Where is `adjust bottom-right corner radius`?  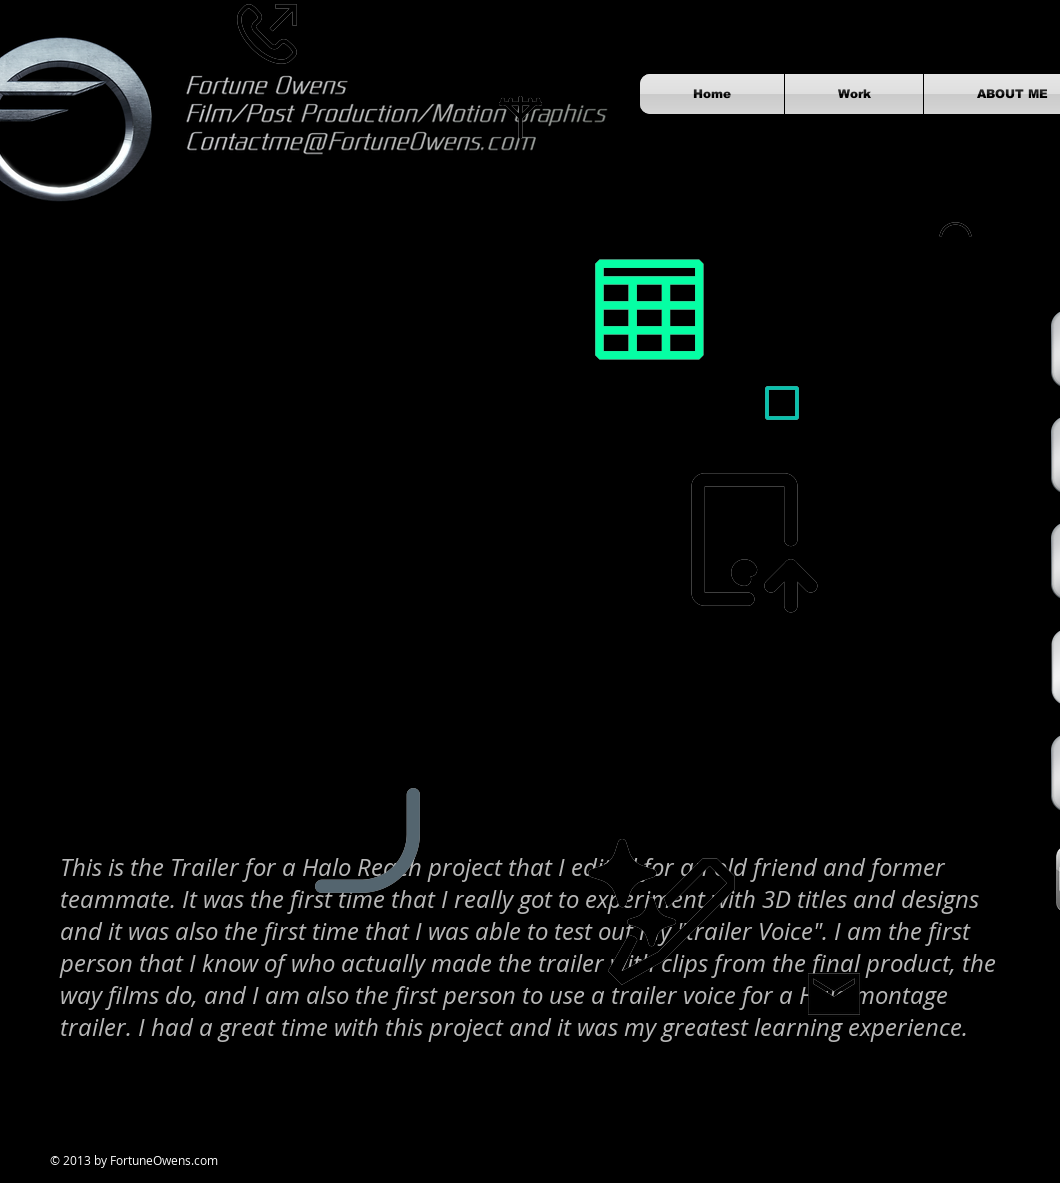 adjust bottom-right corner radius is located at coordinates (367, 840).